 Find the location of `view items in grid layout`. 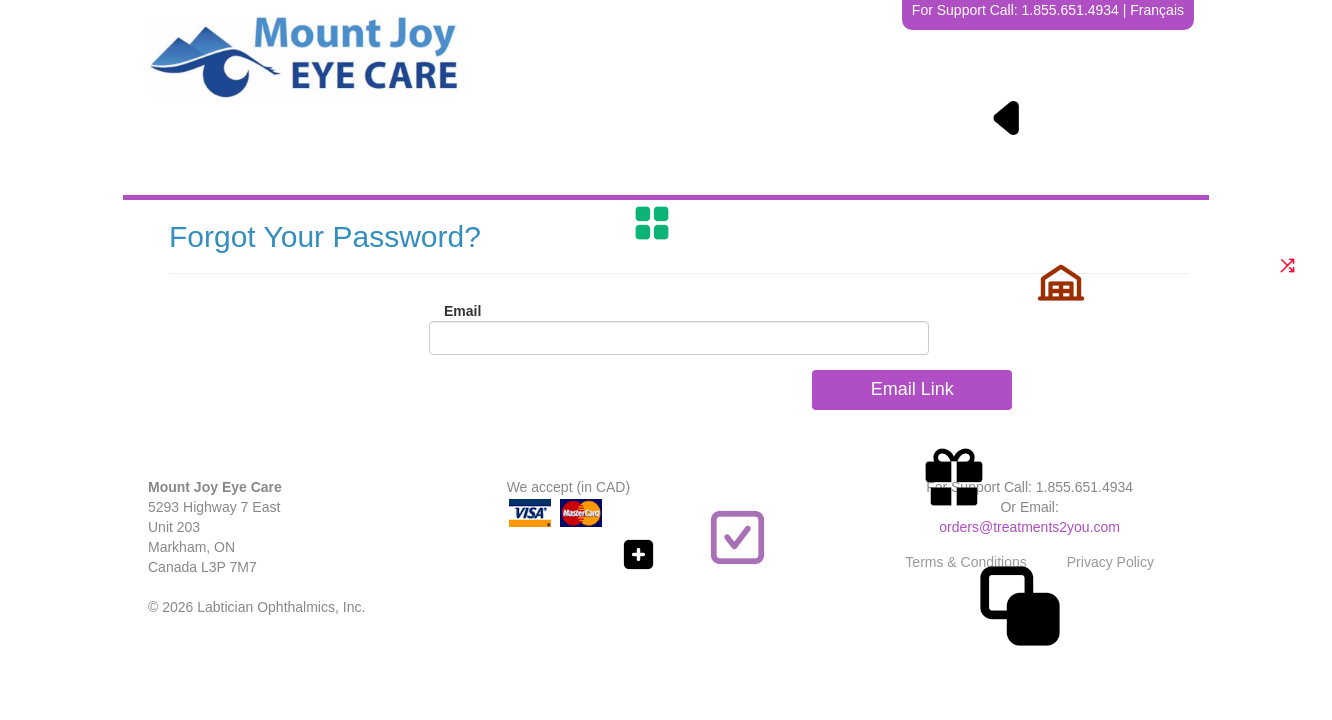

view items in grid layout is located at coordinates (652, 223).